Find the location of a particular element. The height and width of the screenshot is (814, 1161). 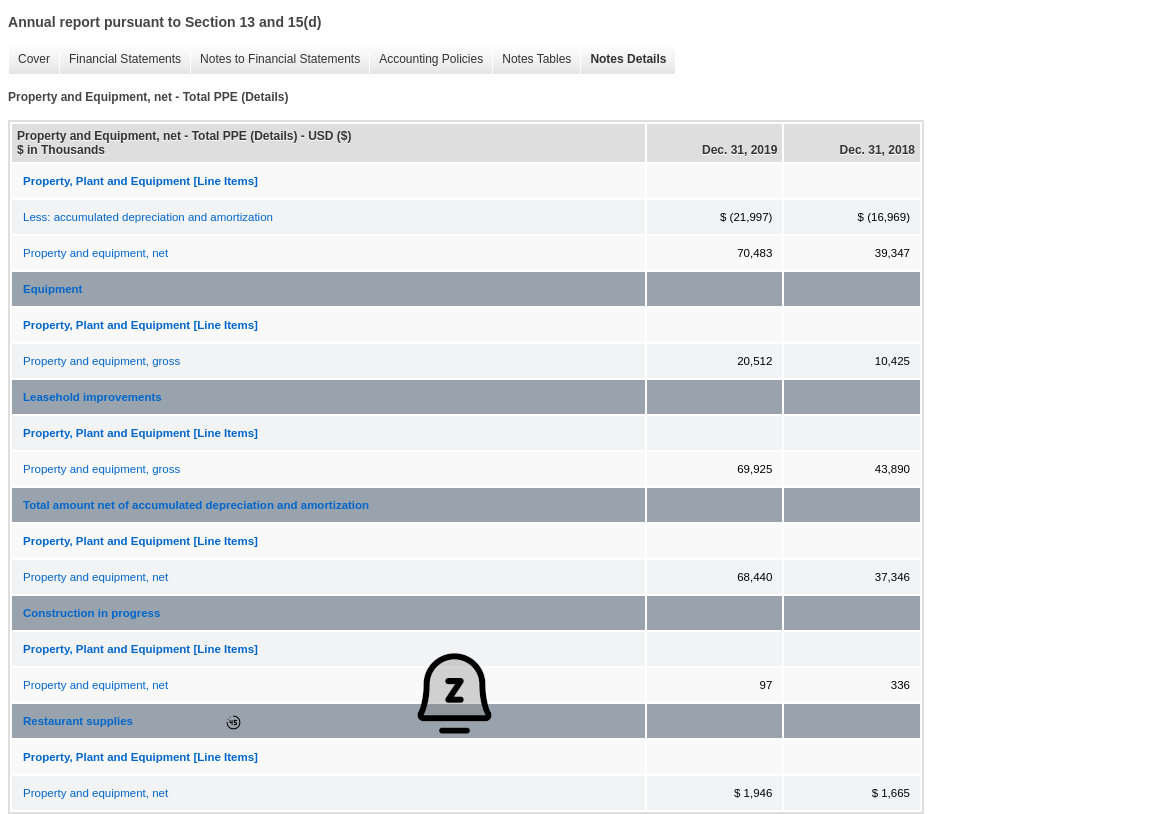

set a 45-minute timer or duration is located at coordinates (233, 722).